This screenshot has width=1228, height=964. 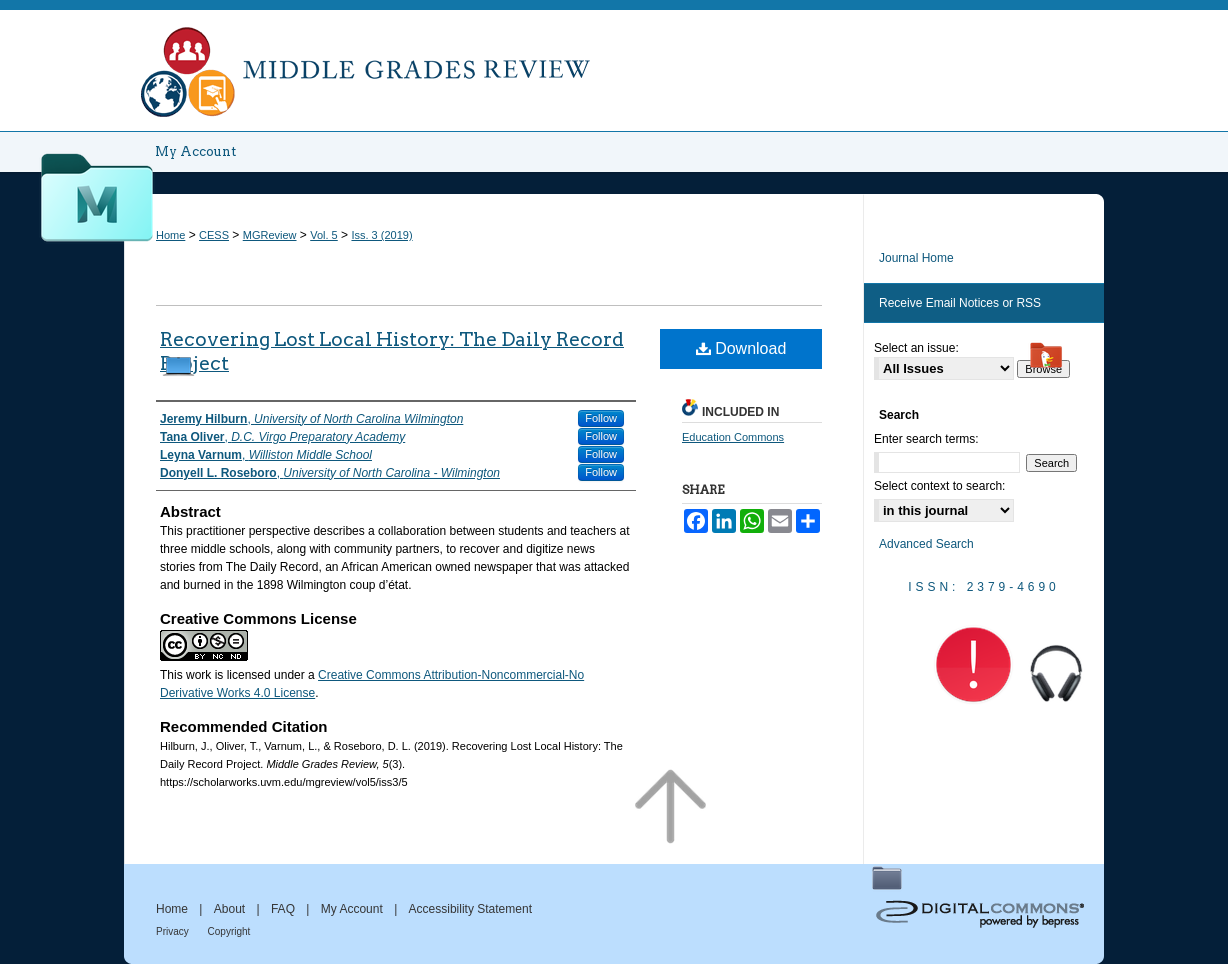 What do you see at coordinates (178, 365) in the screenshot?
I see `represents this macbook pro in system settings or about this mac` at bounding box center [178, 365].